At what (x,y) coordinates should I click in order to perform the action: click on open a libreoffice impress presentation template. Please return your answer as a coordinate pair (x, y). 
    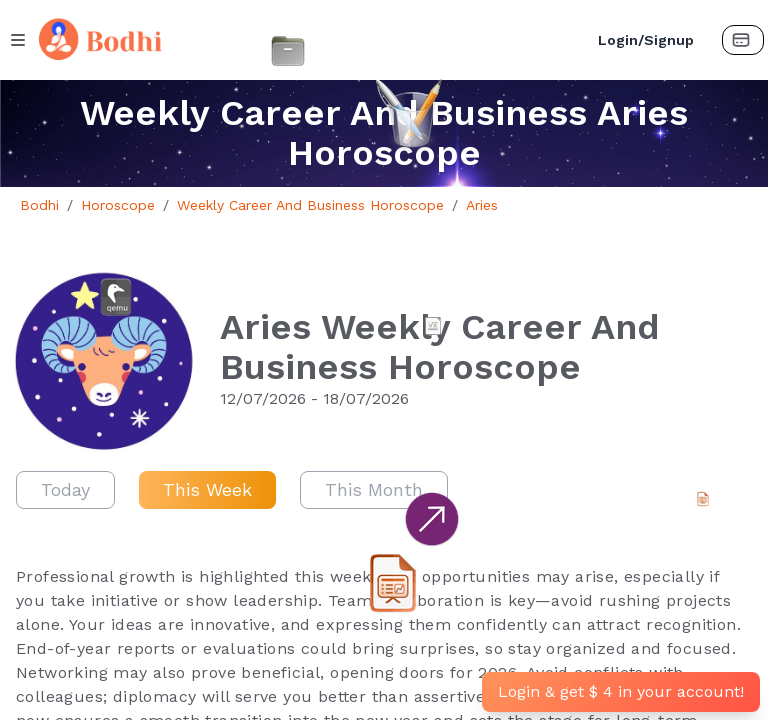
    Looking at the image, I should click on (703, 499).